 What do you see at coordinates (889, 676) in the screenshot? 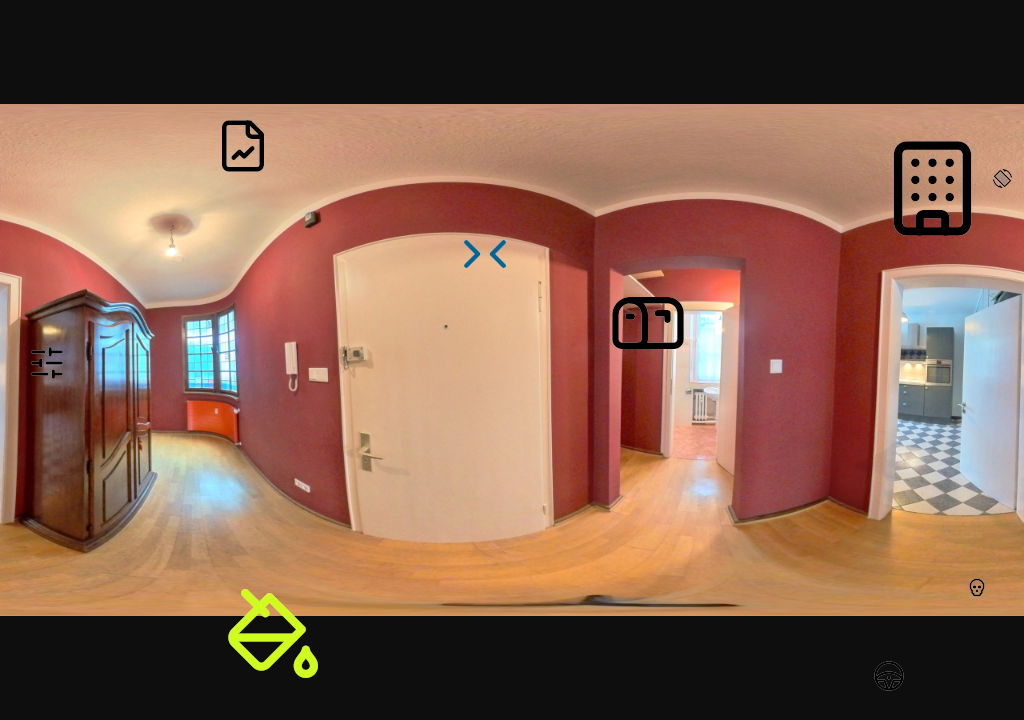
I see `access driving or navigation mode` at bounding box center [889, 676].